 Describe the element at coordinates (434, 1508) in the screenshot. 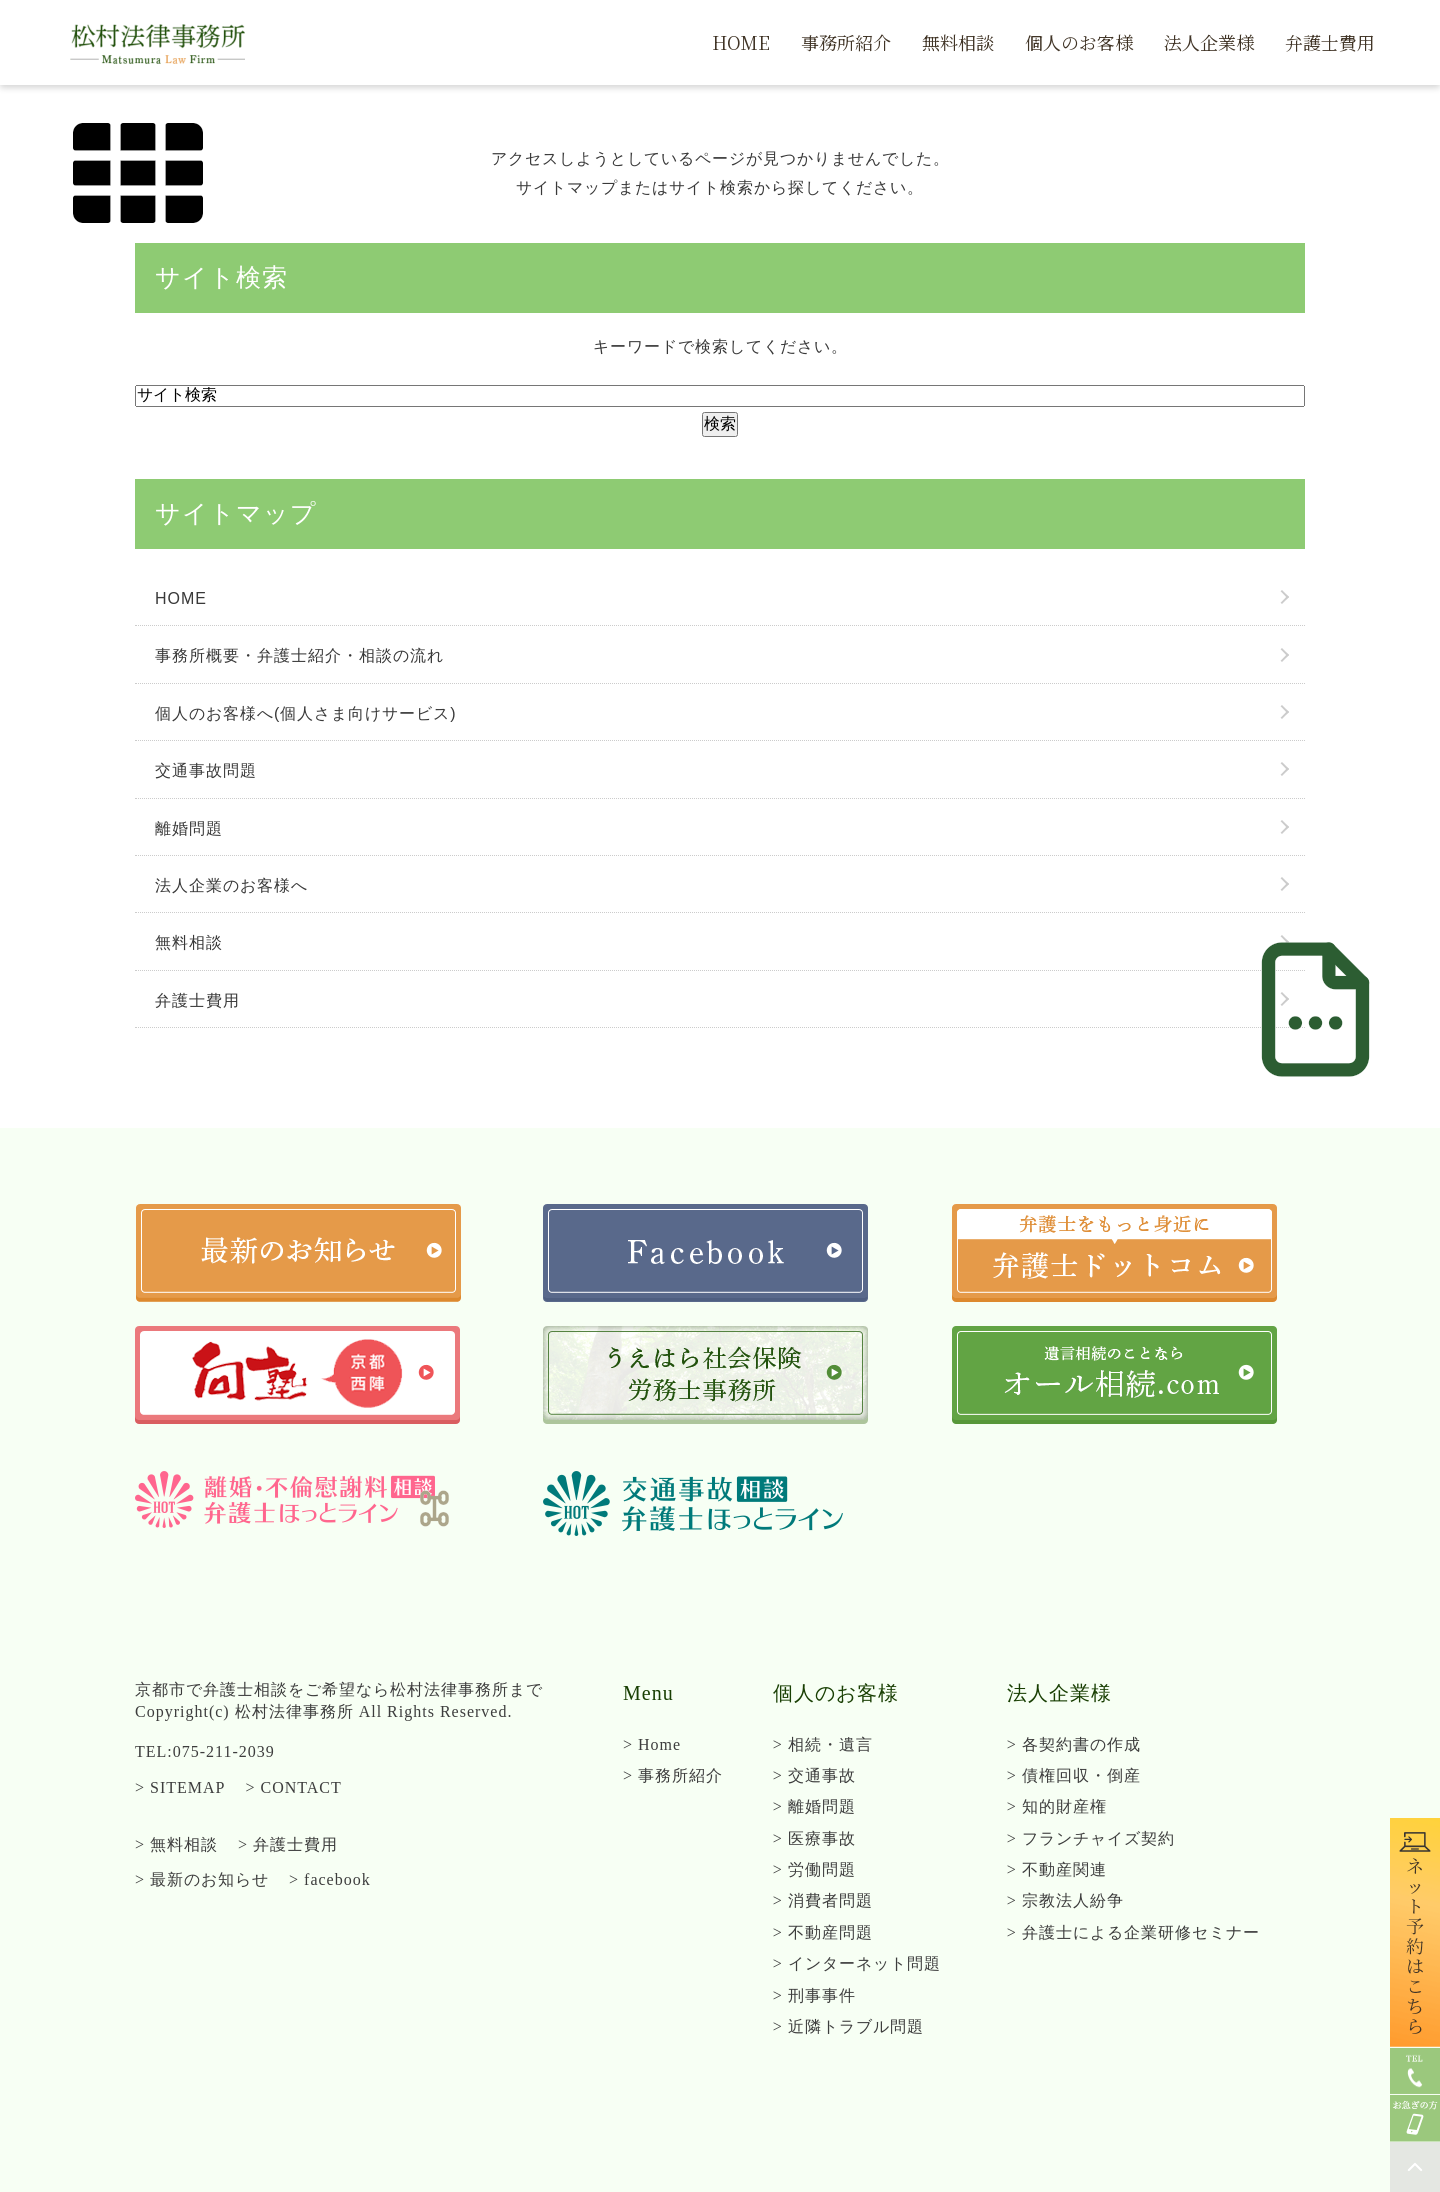

I see `select 4WD or all-wheel drive mode` at that location.